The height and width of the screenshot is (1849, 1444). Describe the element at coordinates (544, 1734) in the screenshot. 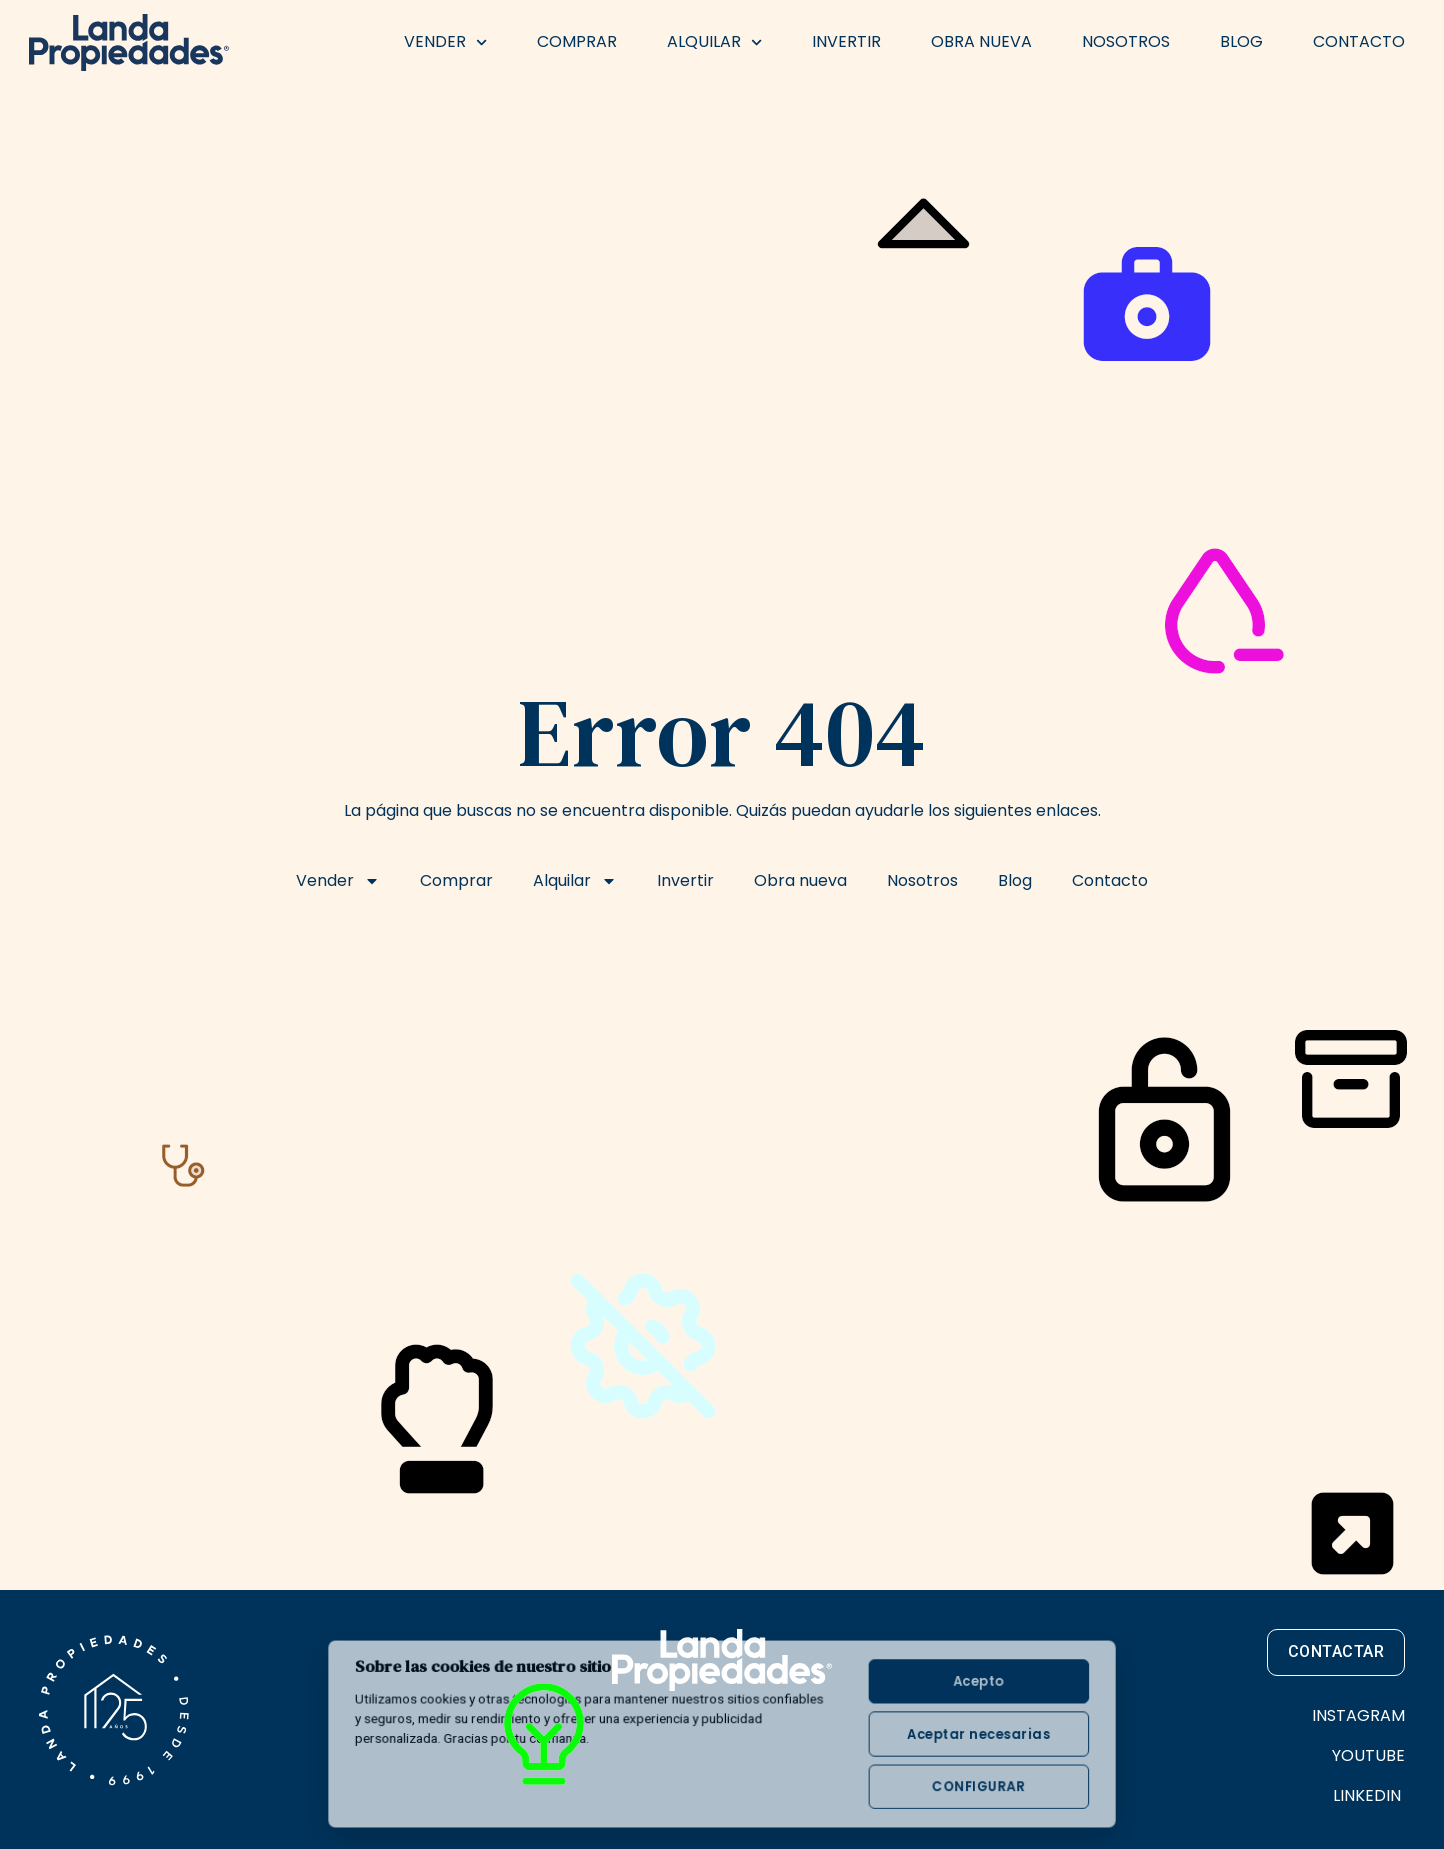

I see `toggle light mode or brightness settings` at that location.